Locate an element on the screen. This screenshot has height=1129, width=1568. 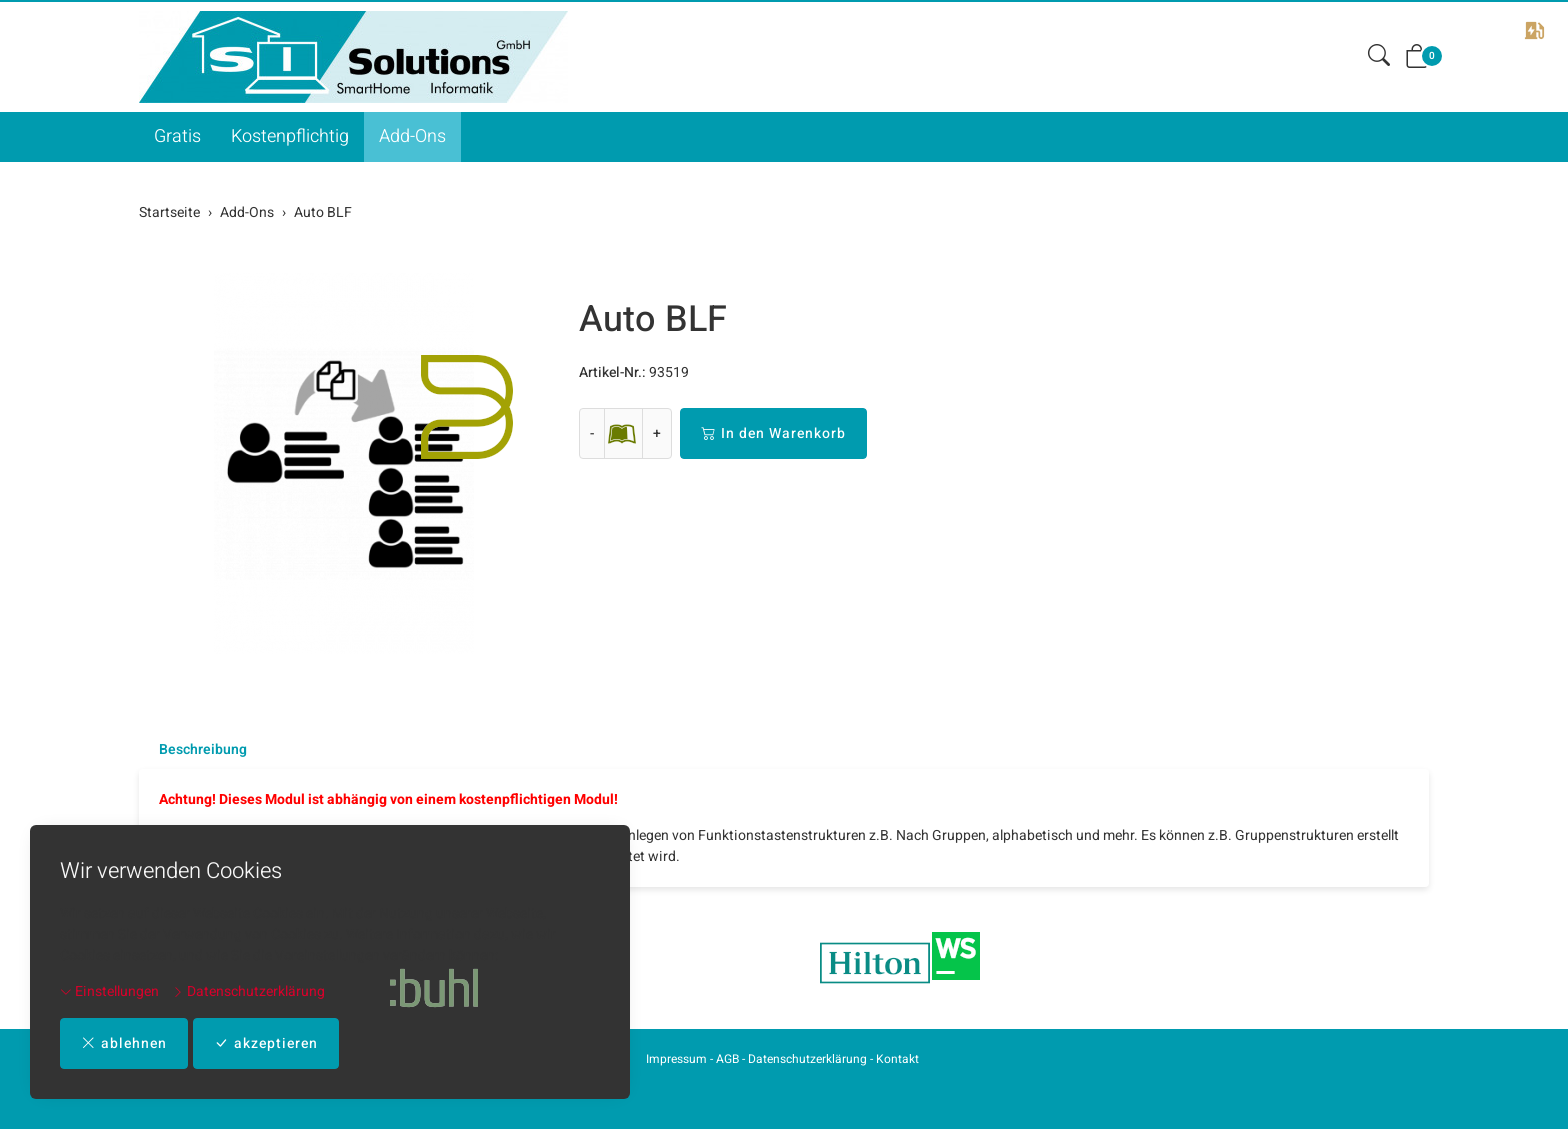
find nearby EV charging stations is located at coordinates (1534, 30).